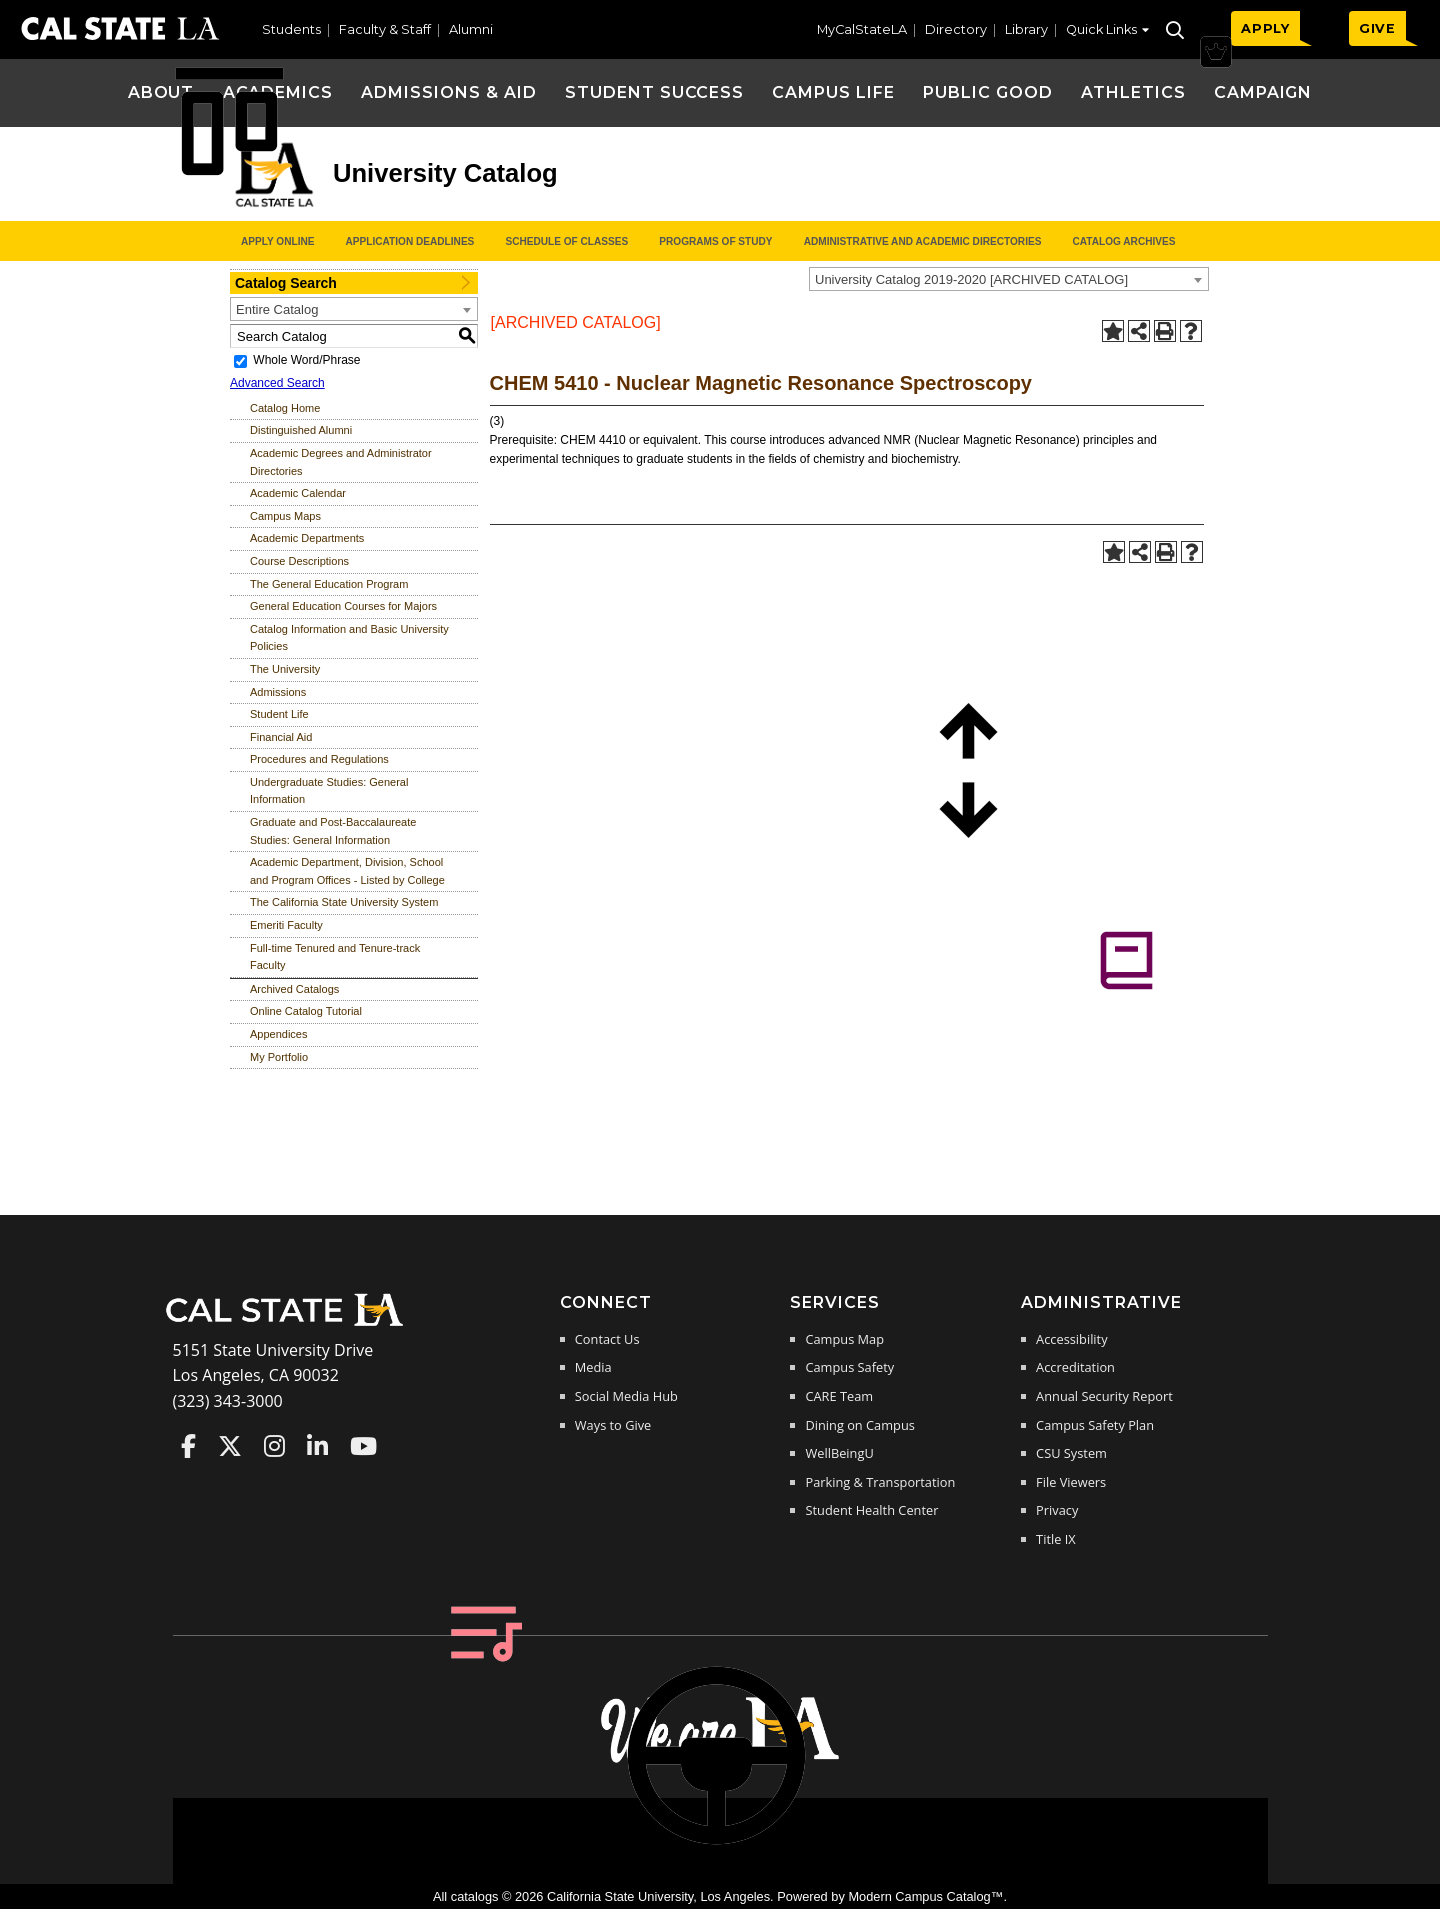 Image resolution: width=1440 pixels, height=1909 pixels. I want to click on expand content vertically, so click(968, 770).